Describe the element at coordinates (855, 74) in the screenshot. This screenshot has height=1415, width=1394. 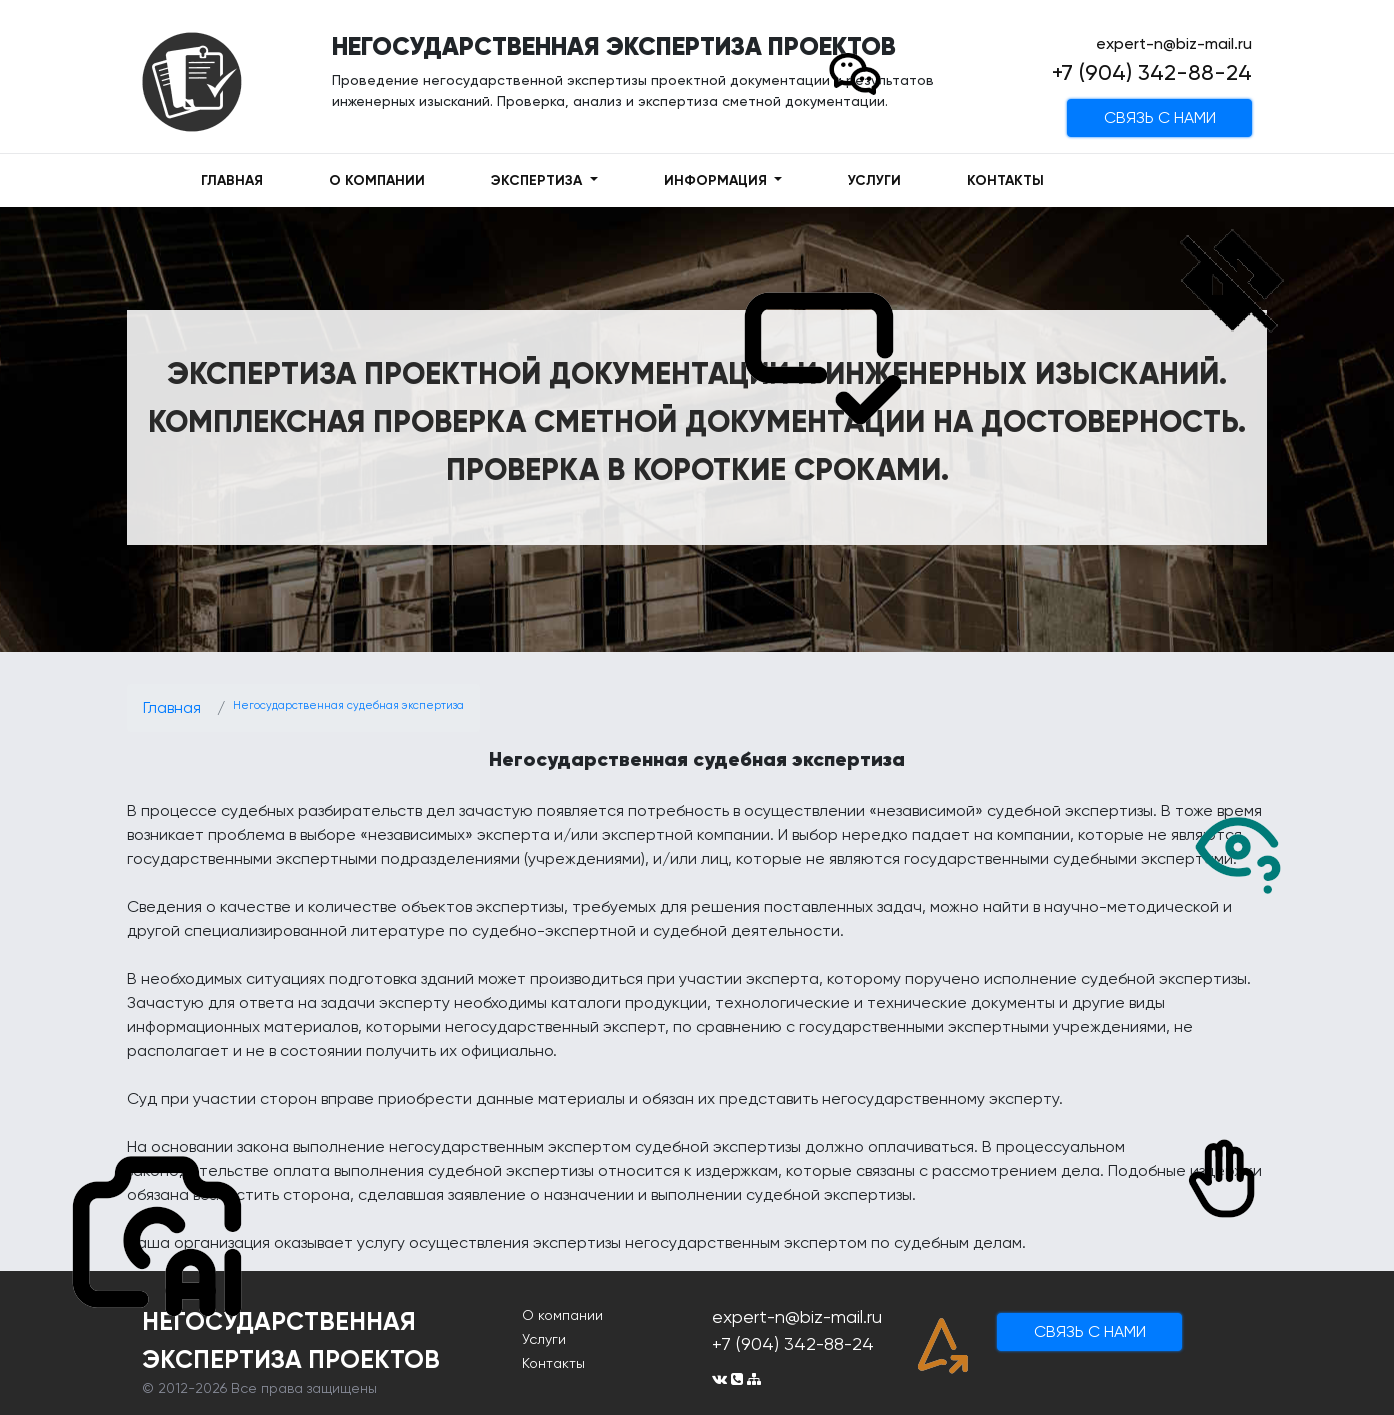
I see `open WeChat messaging app` at that location.